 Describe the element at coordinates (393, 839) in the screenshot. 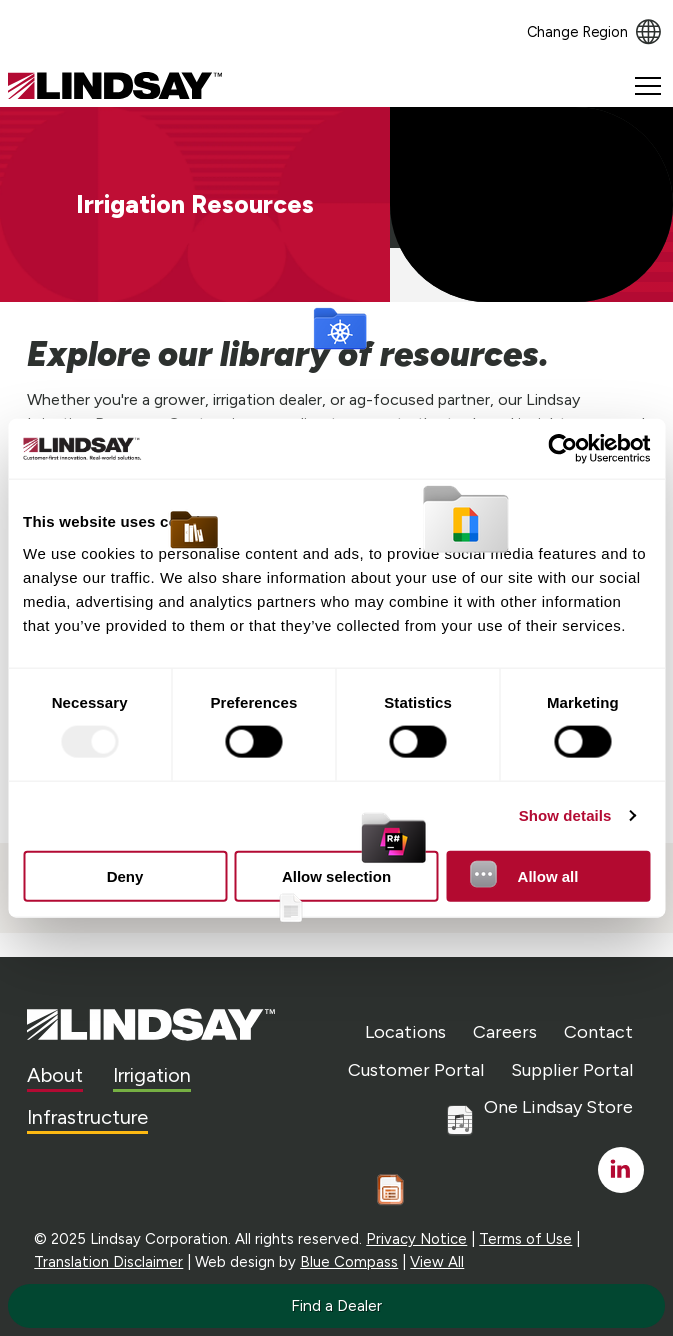

I see `open JetBrains ReSharper project folder` at that location.